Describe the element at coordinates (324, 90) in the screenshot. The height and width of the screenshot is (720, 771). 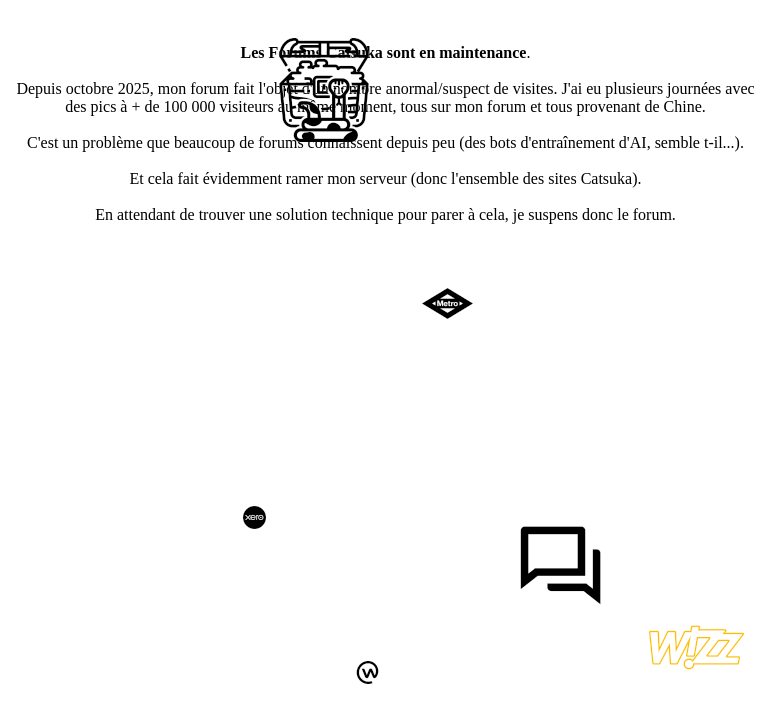
I see `rich python library logo` at that location.